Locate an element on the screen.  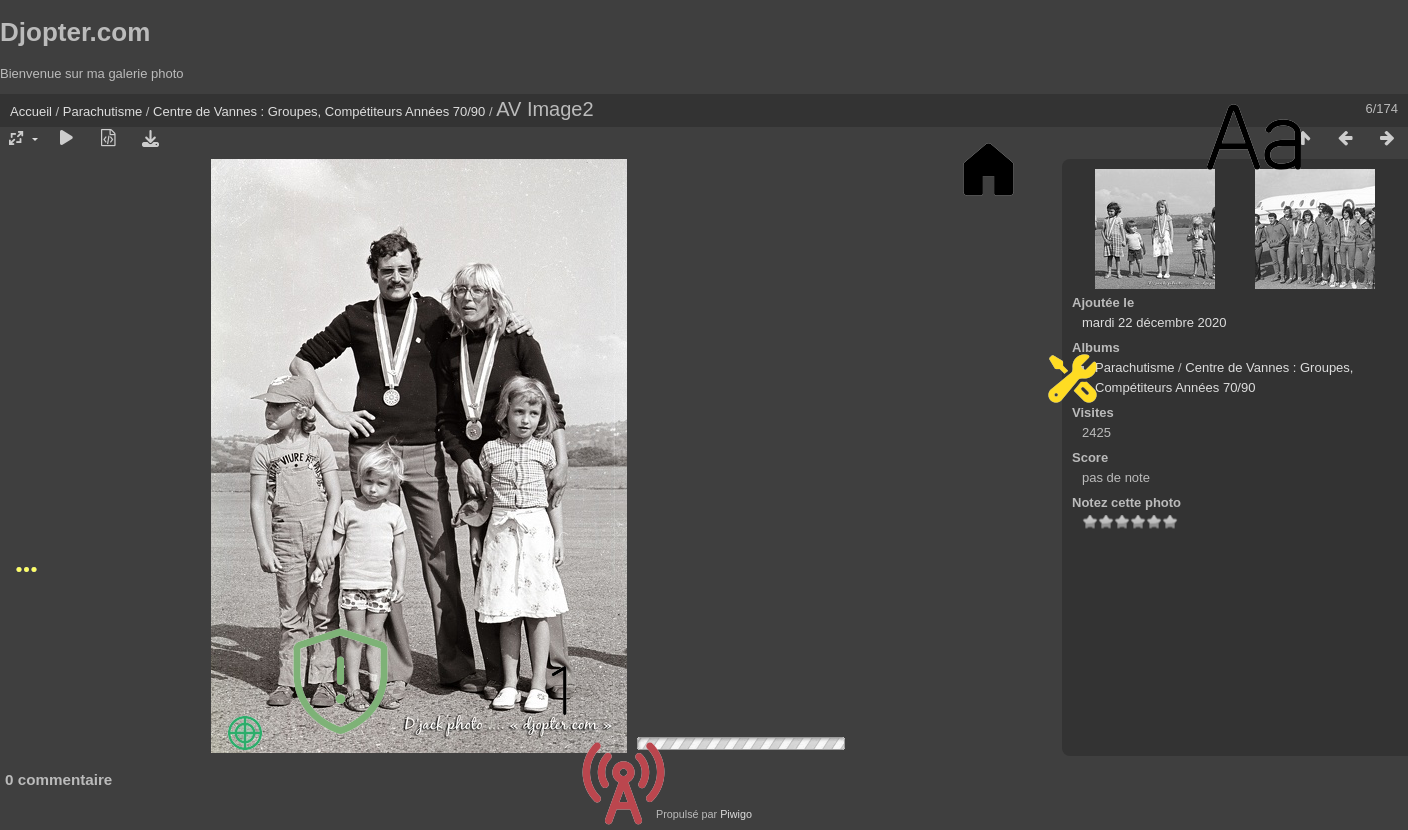
navigate to home screen is located at coordinates (988, 170).